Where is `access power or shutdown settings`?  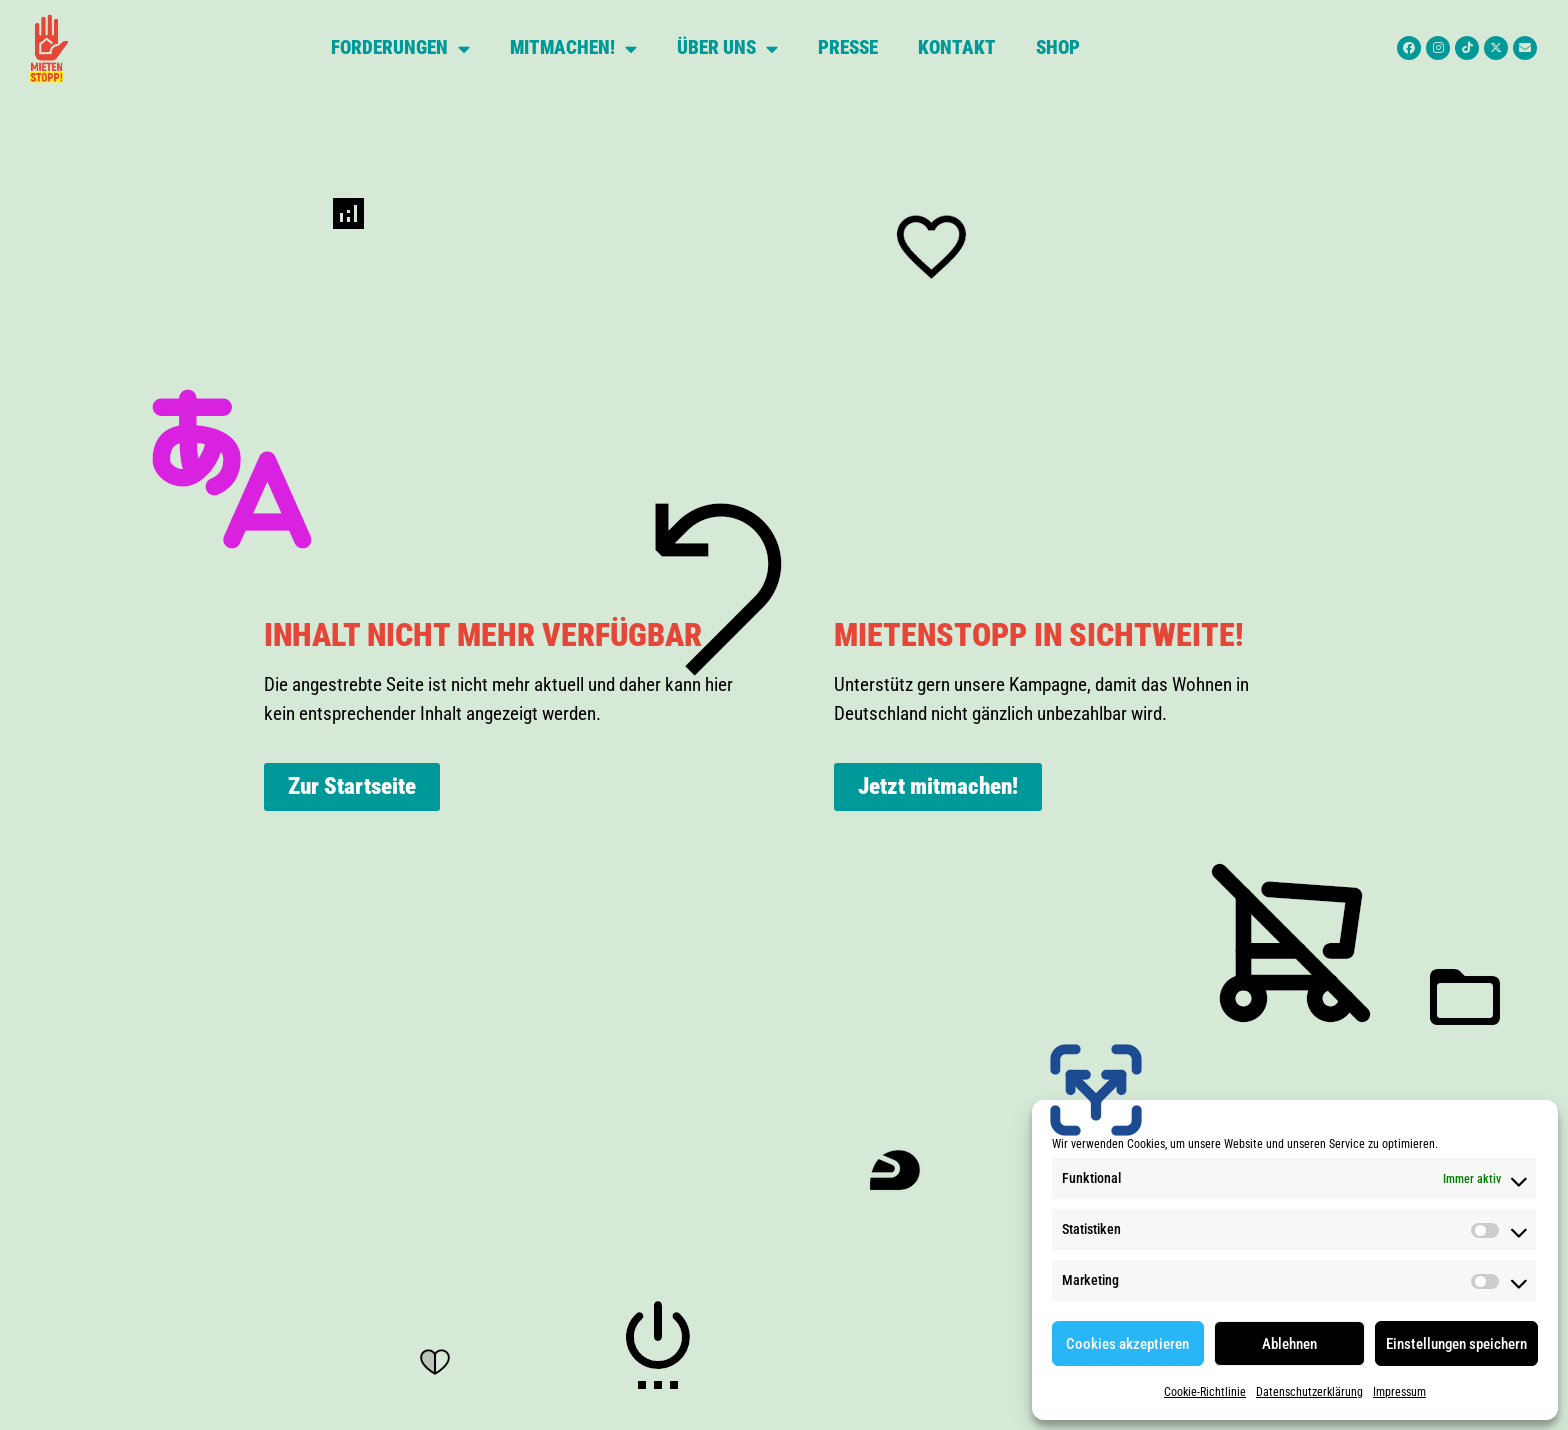
access power or shutdown settings is located at coordinates (658, 1341).